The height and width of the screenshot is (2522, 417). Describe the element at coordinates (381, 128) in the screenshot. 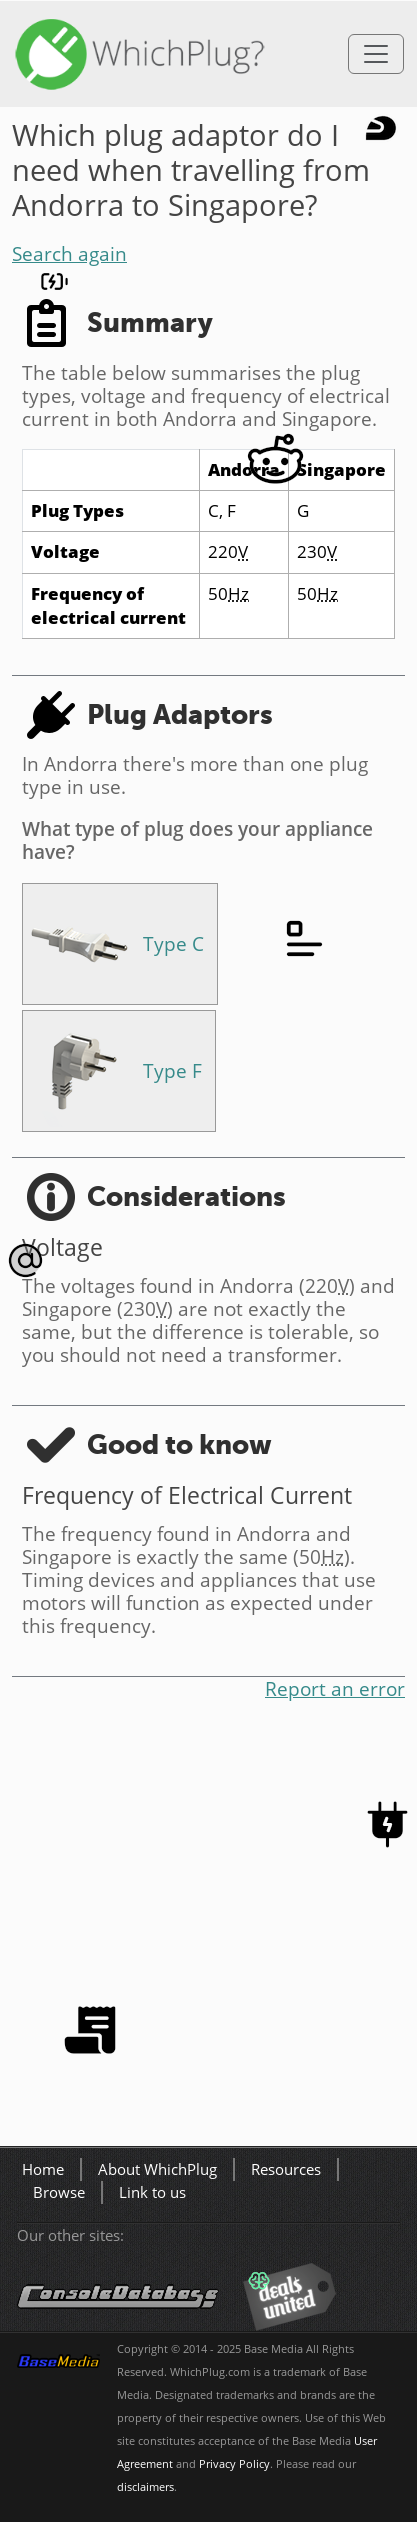

I see `access motorsports or racing content` at that location.